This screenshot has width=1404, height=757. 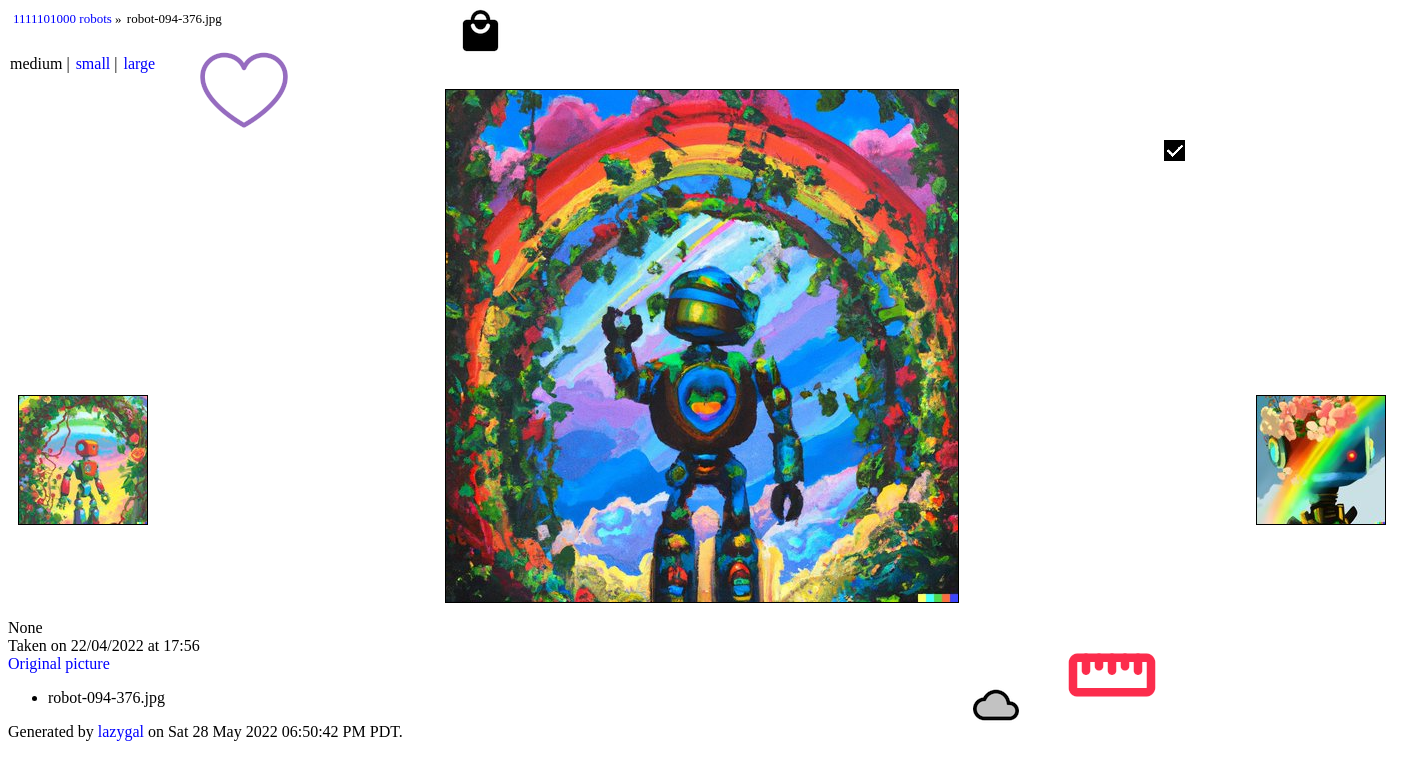 What do you see at coordinates (244, 87) in the screenshot?
I see `add to favorites` at bounding box center [244, 87].